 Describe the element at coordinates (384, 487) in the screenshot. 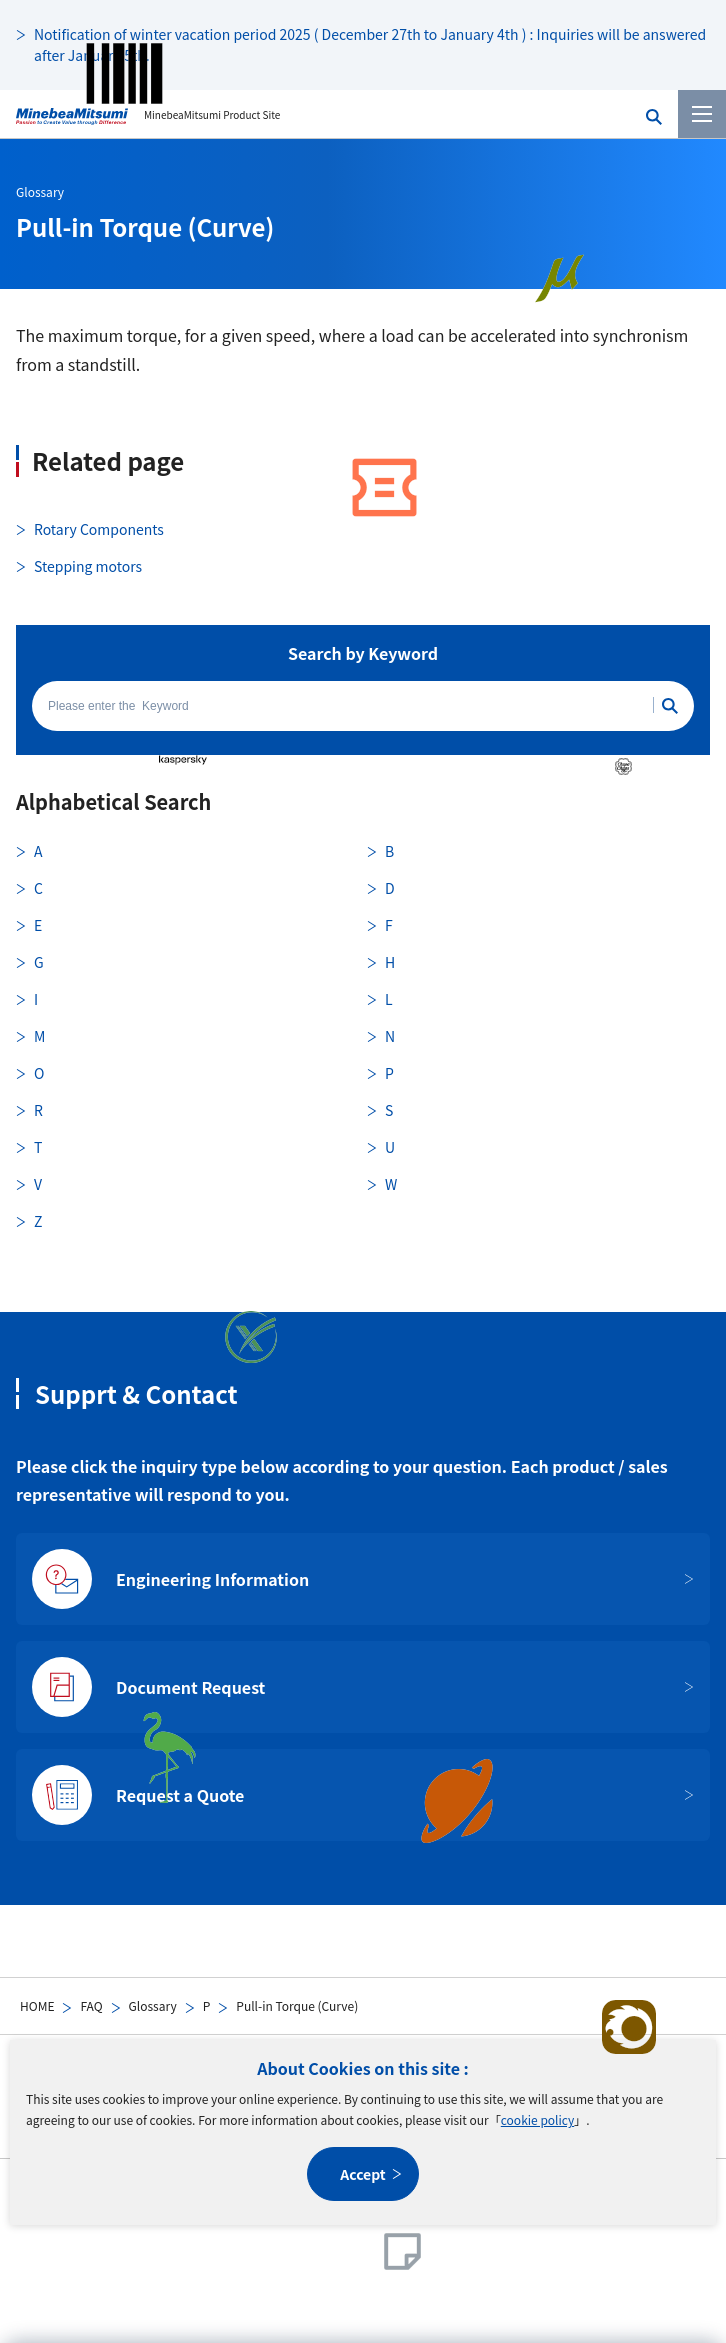

I see `view available coupons or discounts` at that location.